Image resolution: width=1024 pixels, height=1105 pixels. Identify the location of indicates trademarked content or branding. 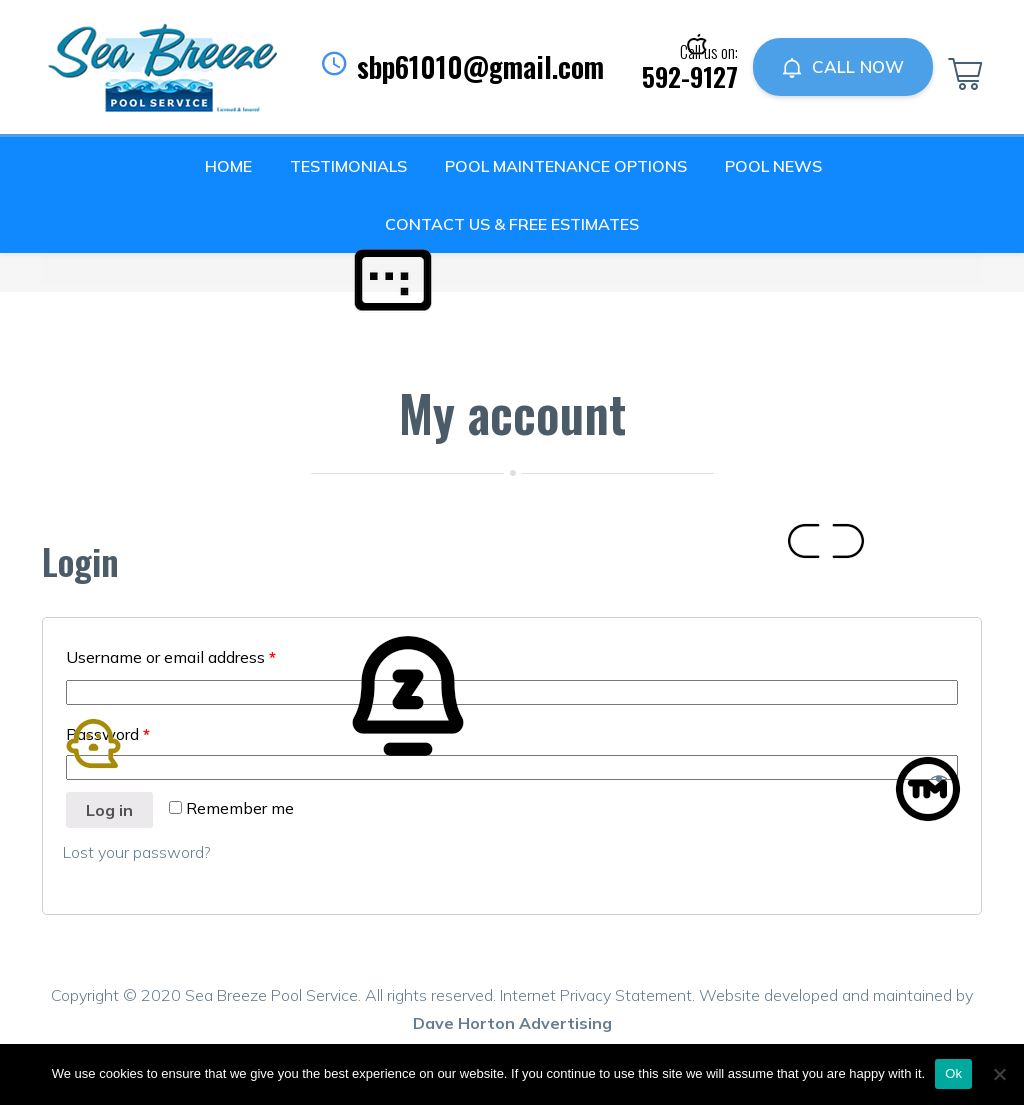
(928, 789).